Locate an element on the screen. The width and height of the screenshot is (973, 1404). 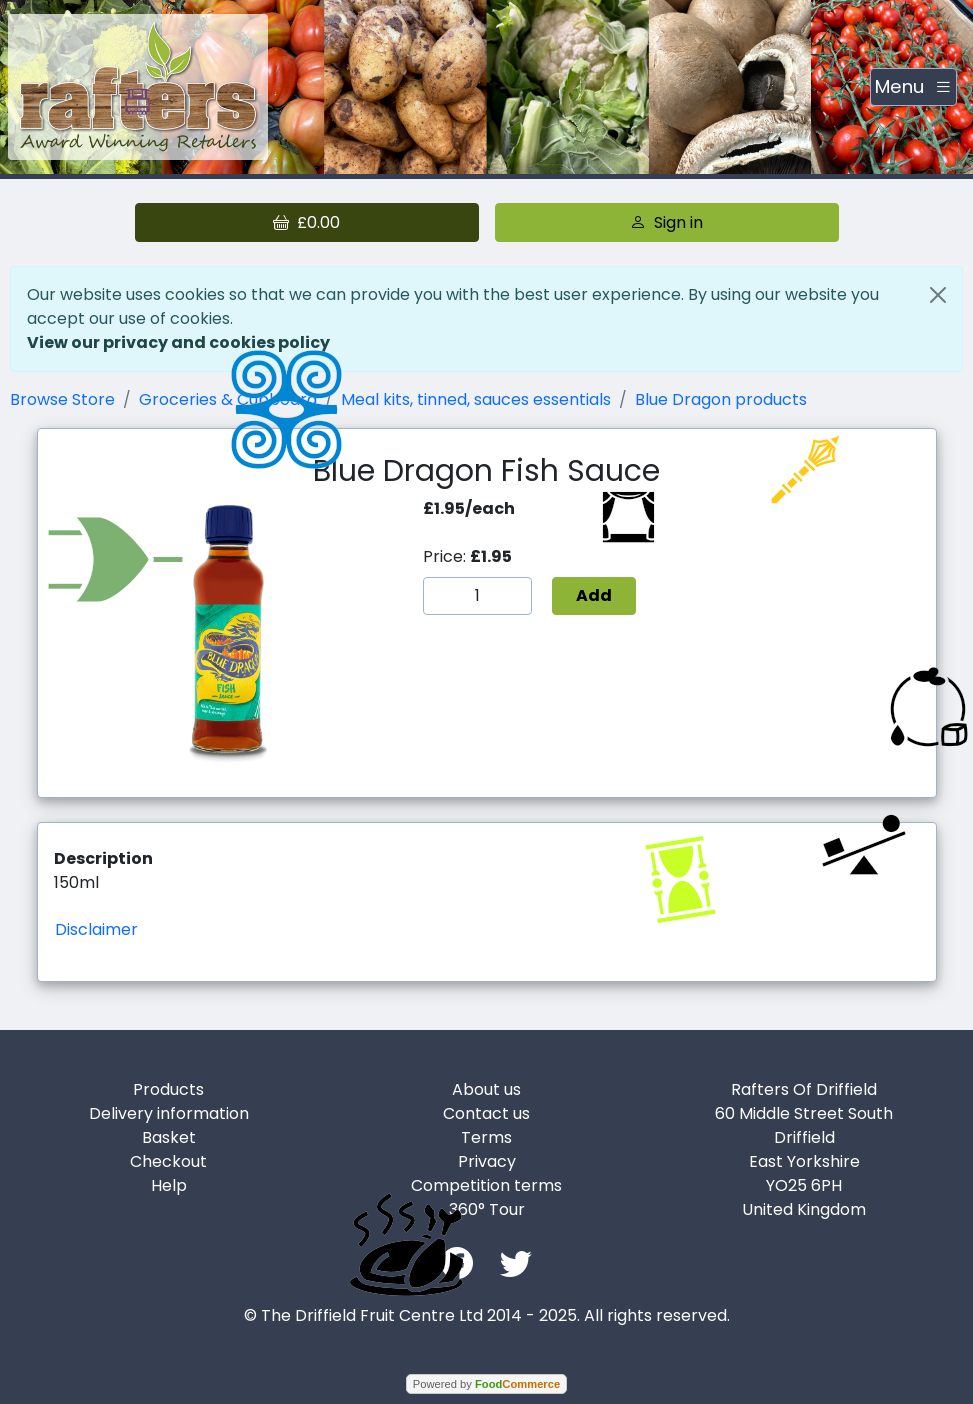
view roasted chicken recipe is located at coordinates (406, 1244).